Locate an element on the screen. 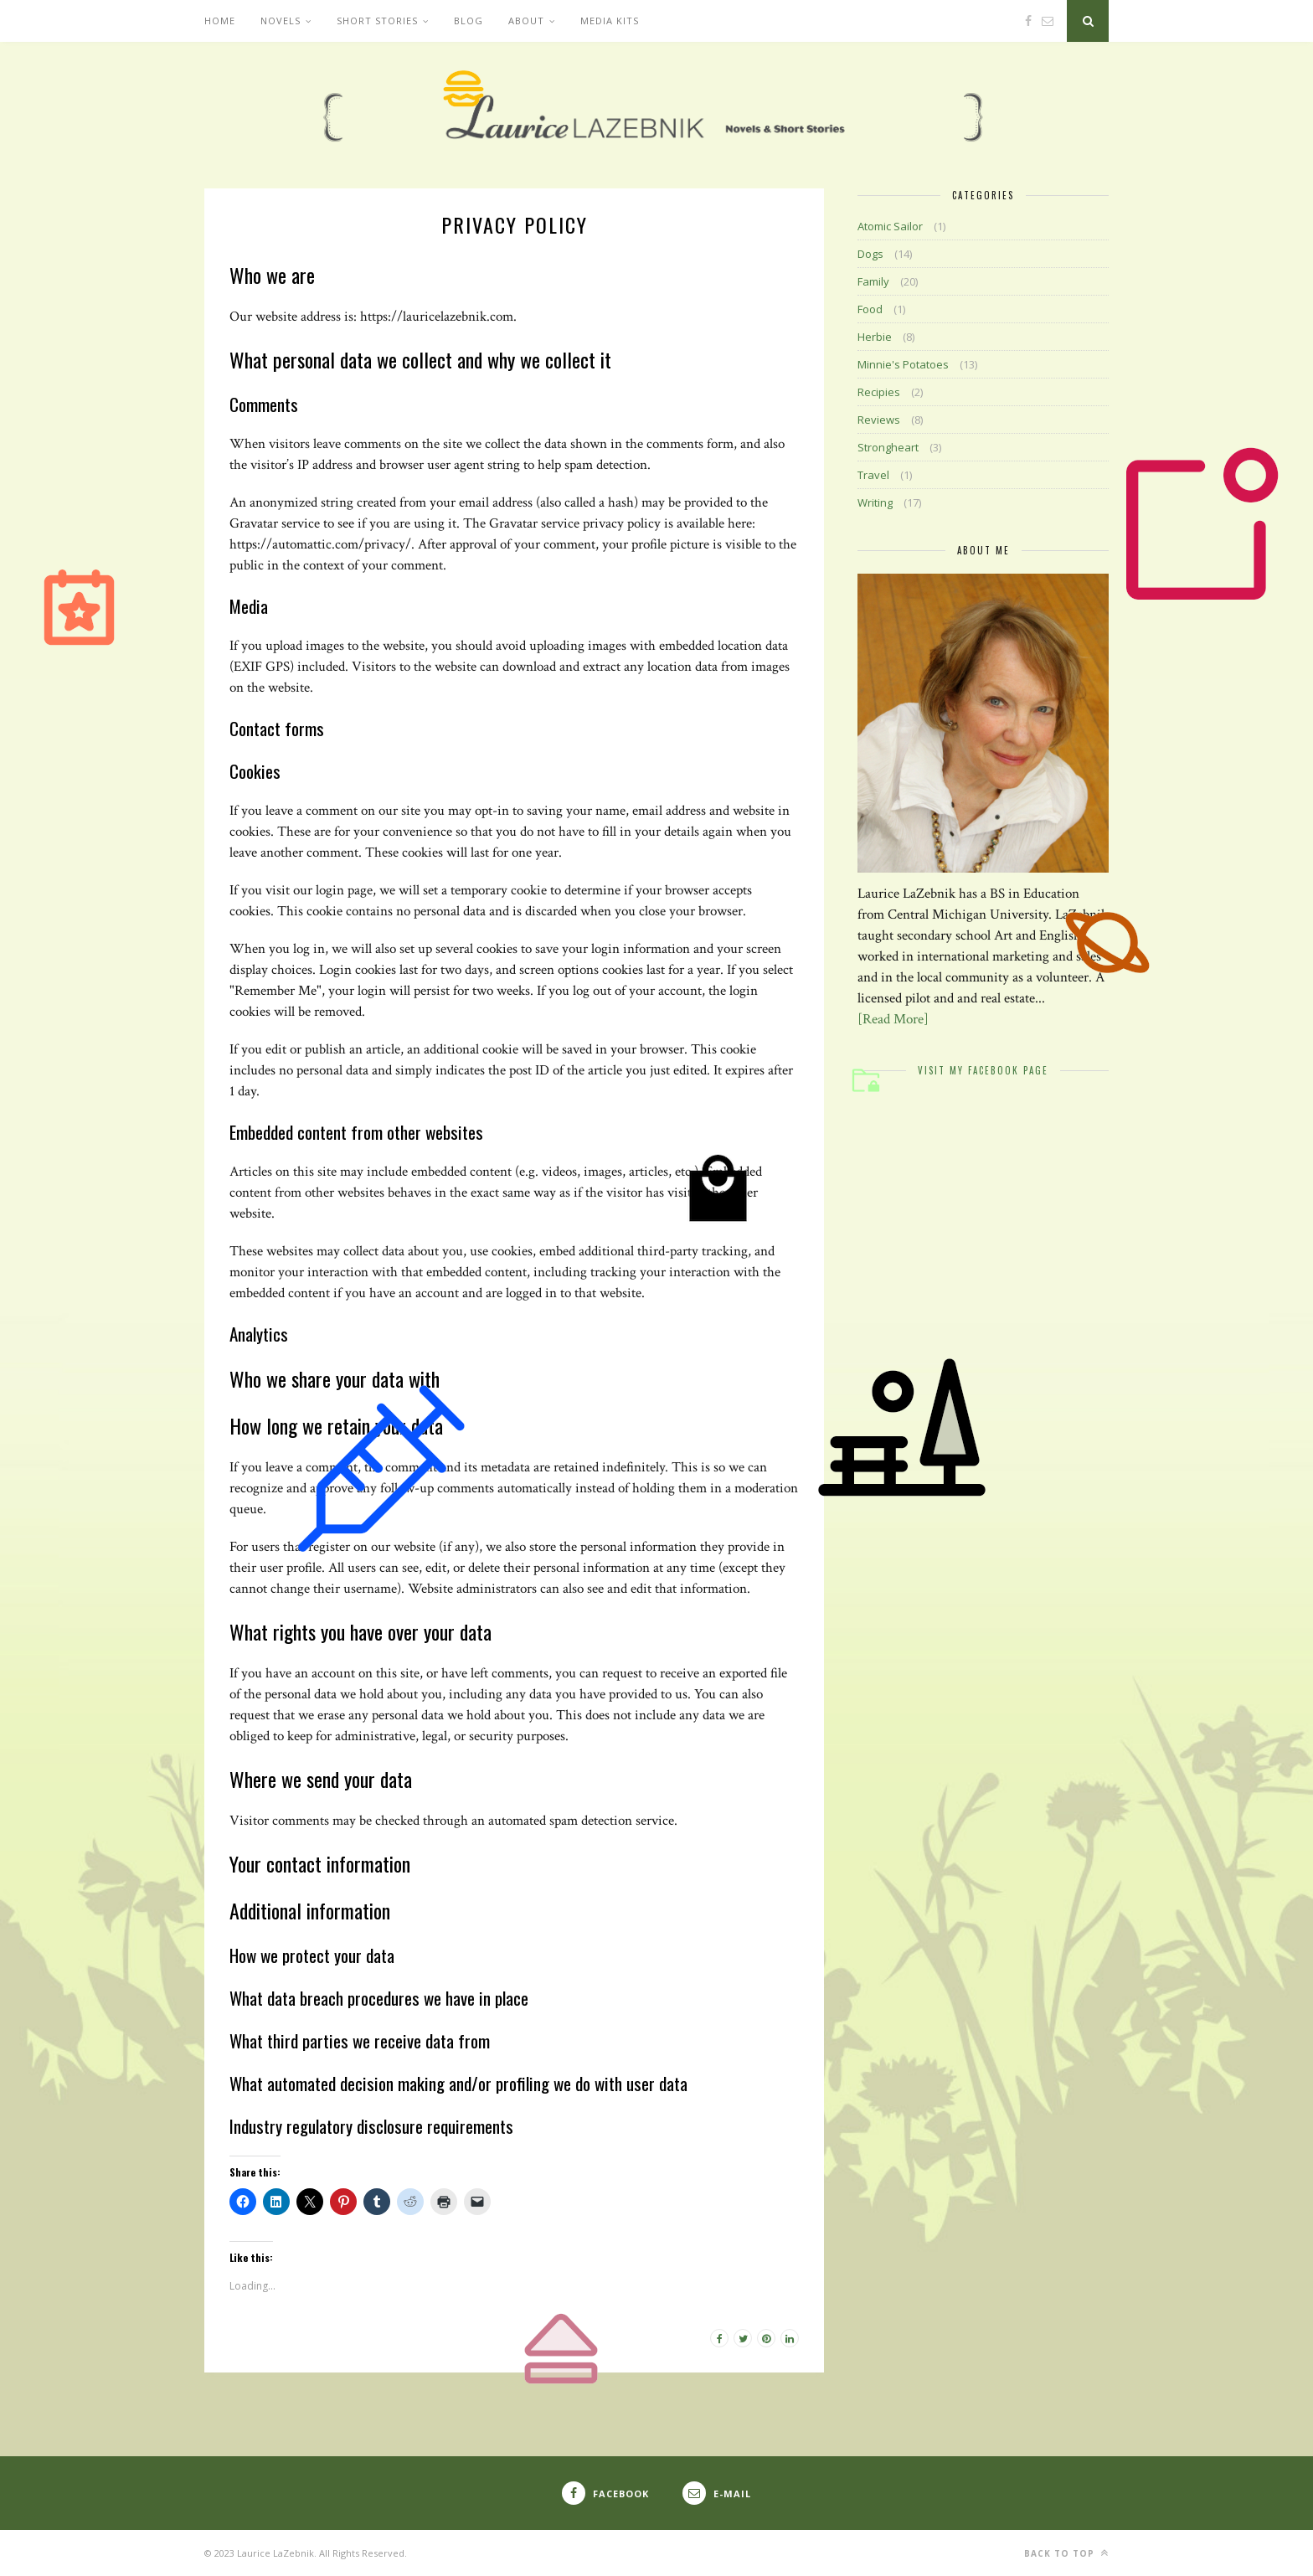 The height and width of the screenshot is (2576, 1313). view nearby parks or green spaces is located at coordinates (902, 1436).